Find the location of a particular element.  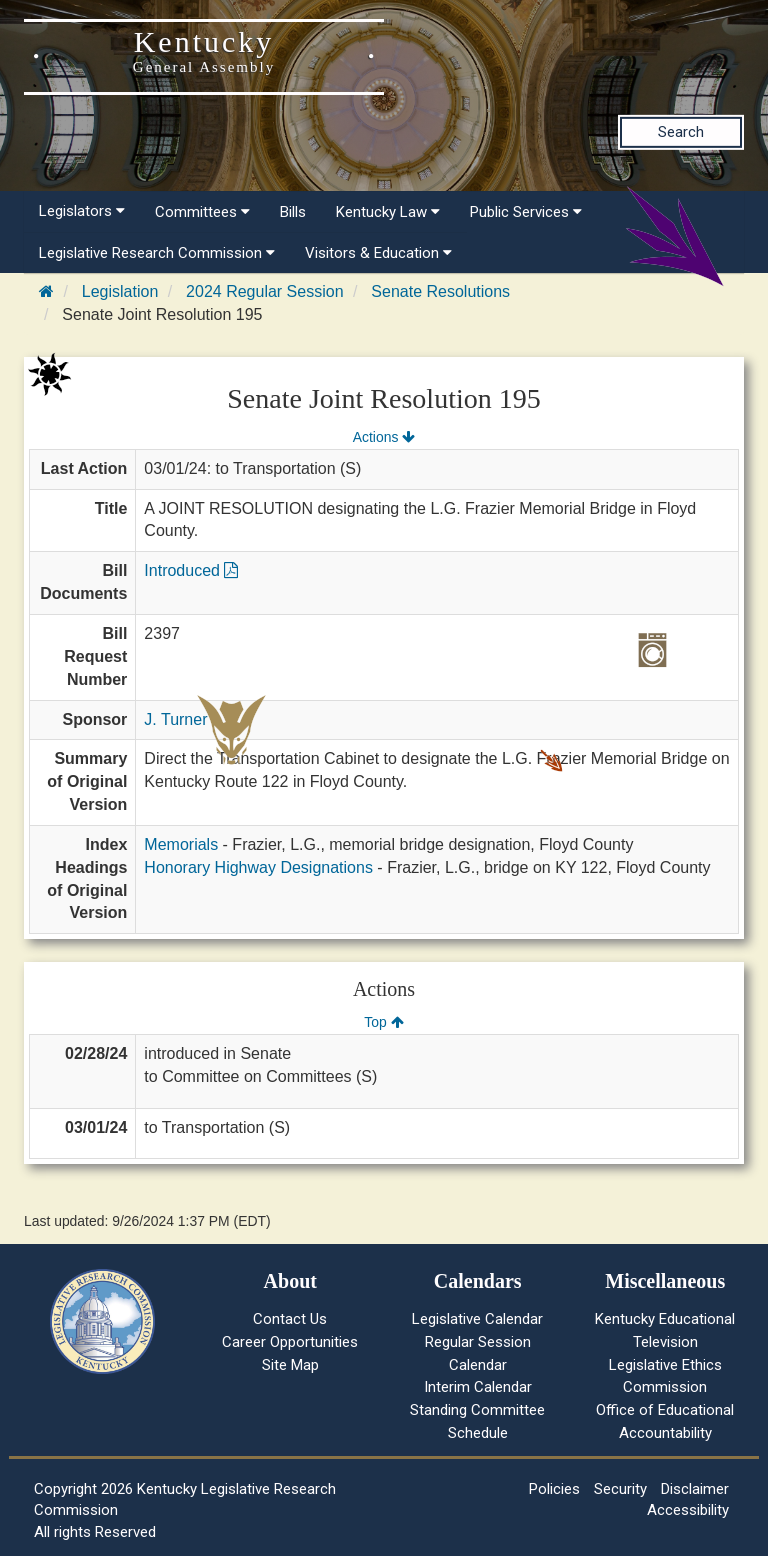

equip spear hook weapon is located at coordinates (551, 760).